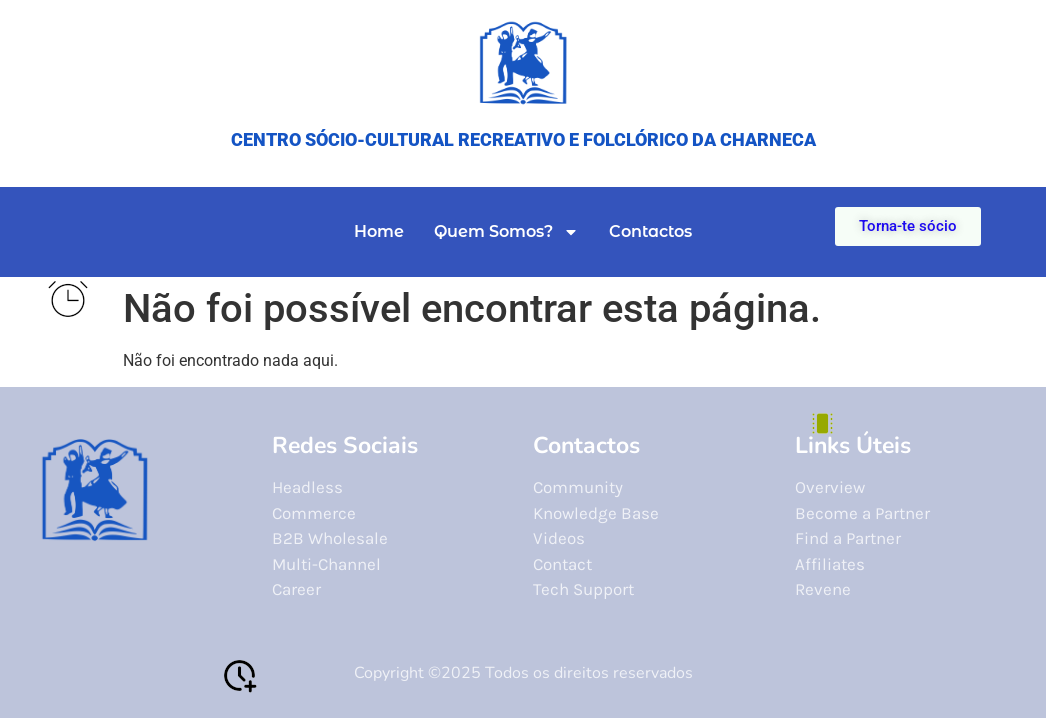 The image size is (1046, 720). I want to click on add a new timer or alarm, so click(239, 675).